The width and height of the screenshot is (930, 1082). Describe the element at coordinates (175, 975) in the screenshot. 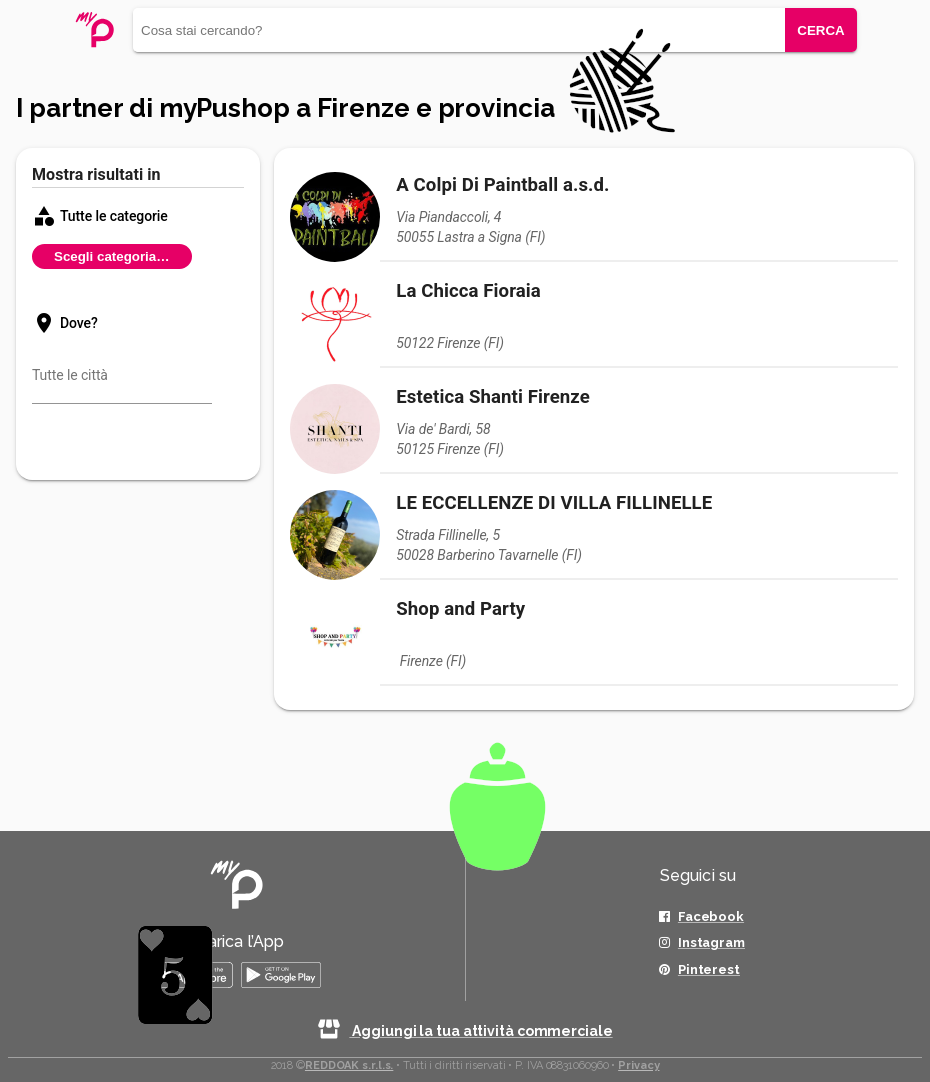

I see `five of hearts playing card` at that location.